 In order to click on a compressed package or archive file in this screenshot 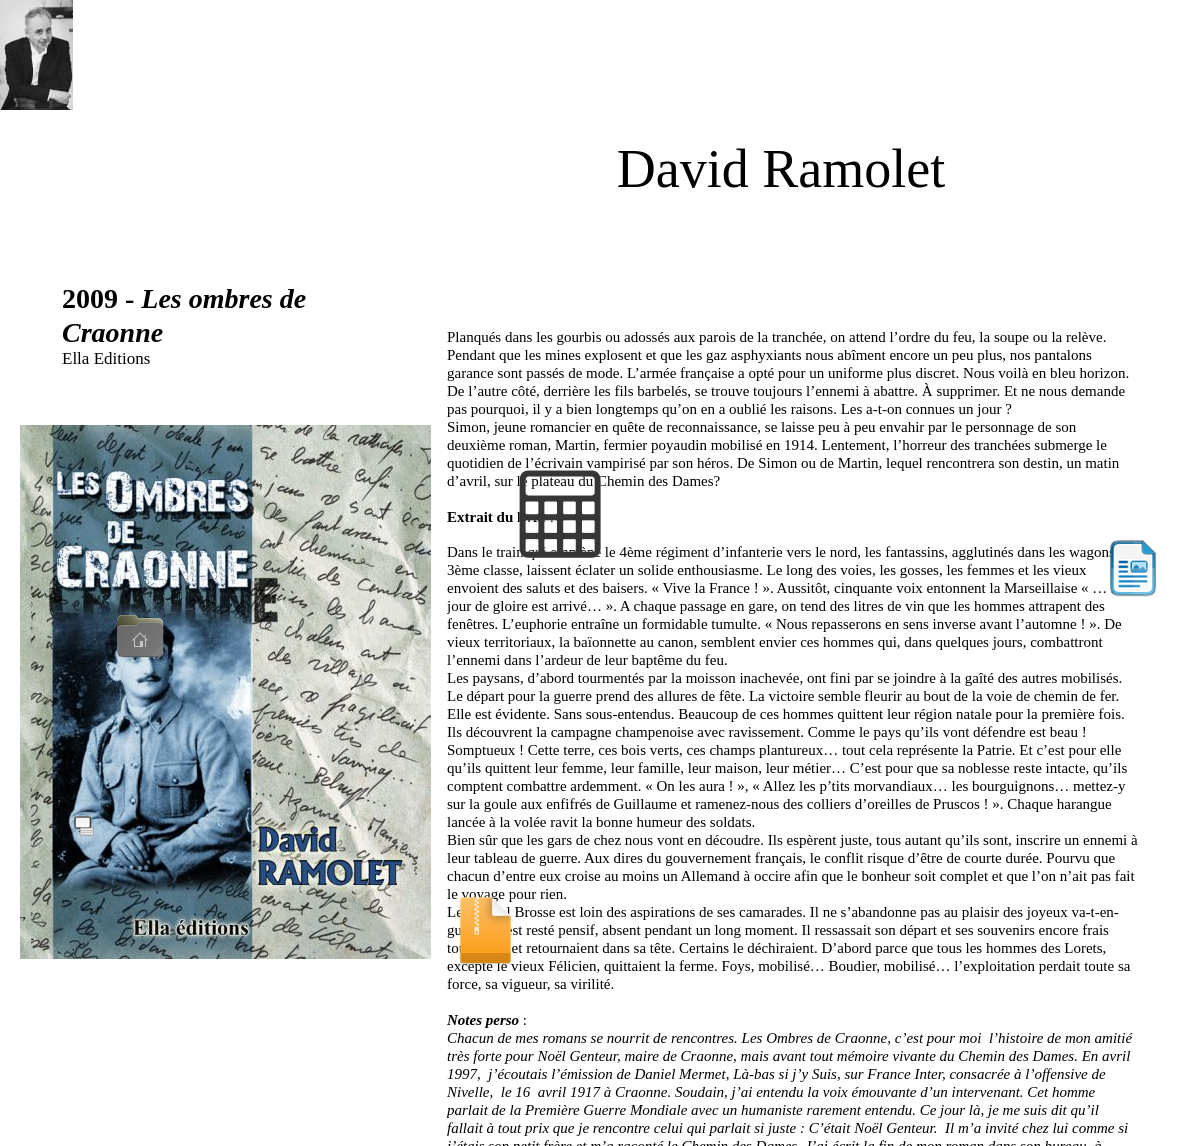, I will do `click(485, 931)`.